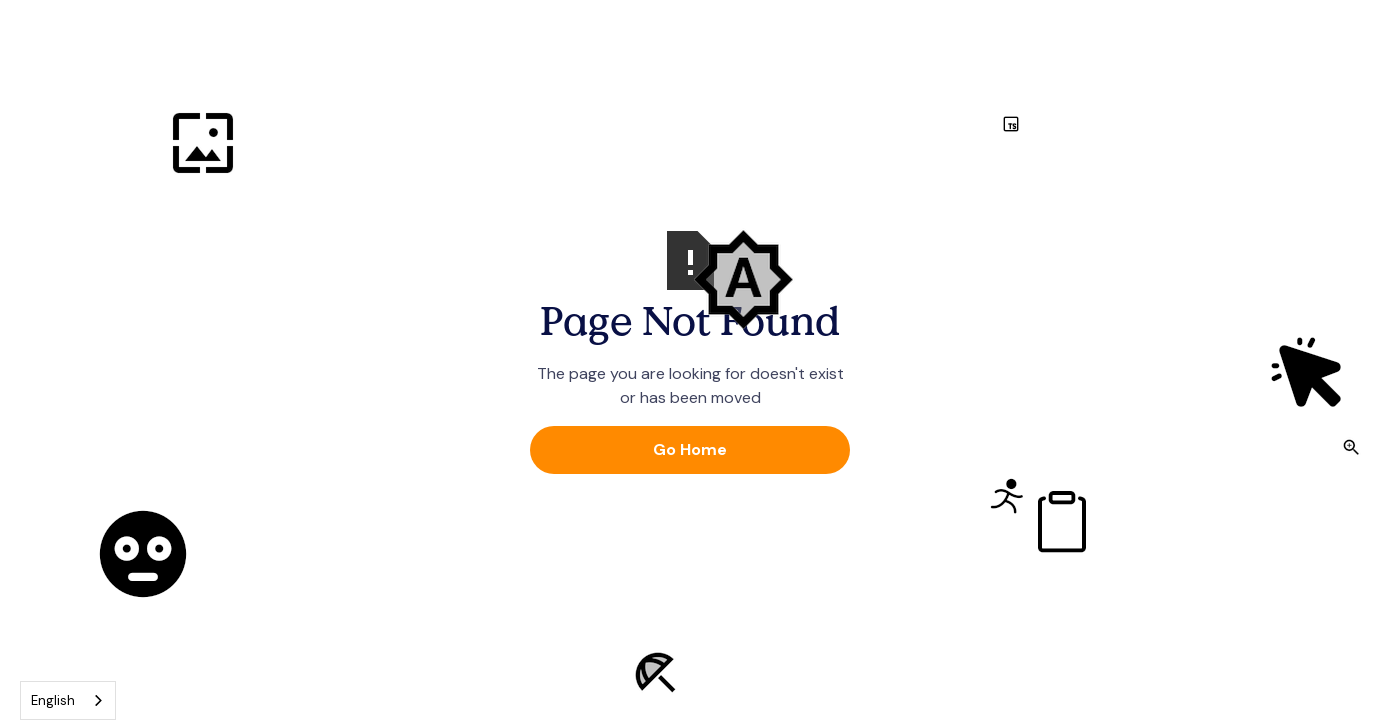  What do you see at coordinates (1011, 124) in the screenshot?
I see `indicates a TypeScript file or project` at bounding box center [1011, 124].